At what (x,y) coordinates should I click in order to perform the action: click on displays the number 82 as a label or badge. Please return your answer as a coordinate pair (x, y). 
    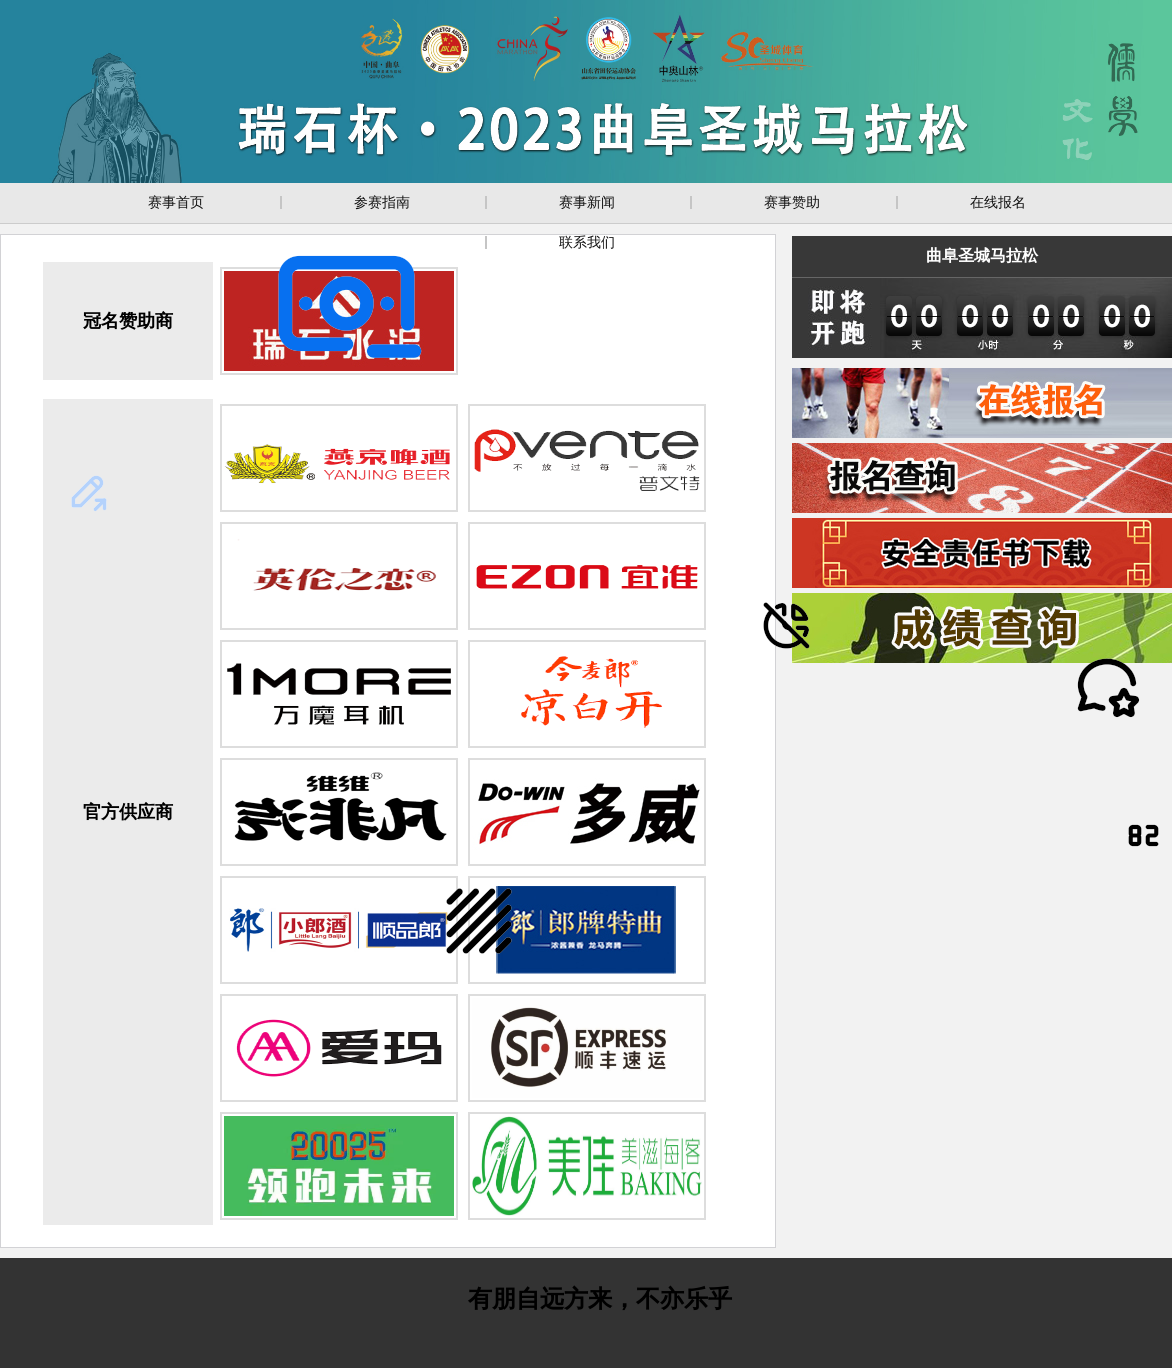
    Looking at the image, I should click on (1143, 835).